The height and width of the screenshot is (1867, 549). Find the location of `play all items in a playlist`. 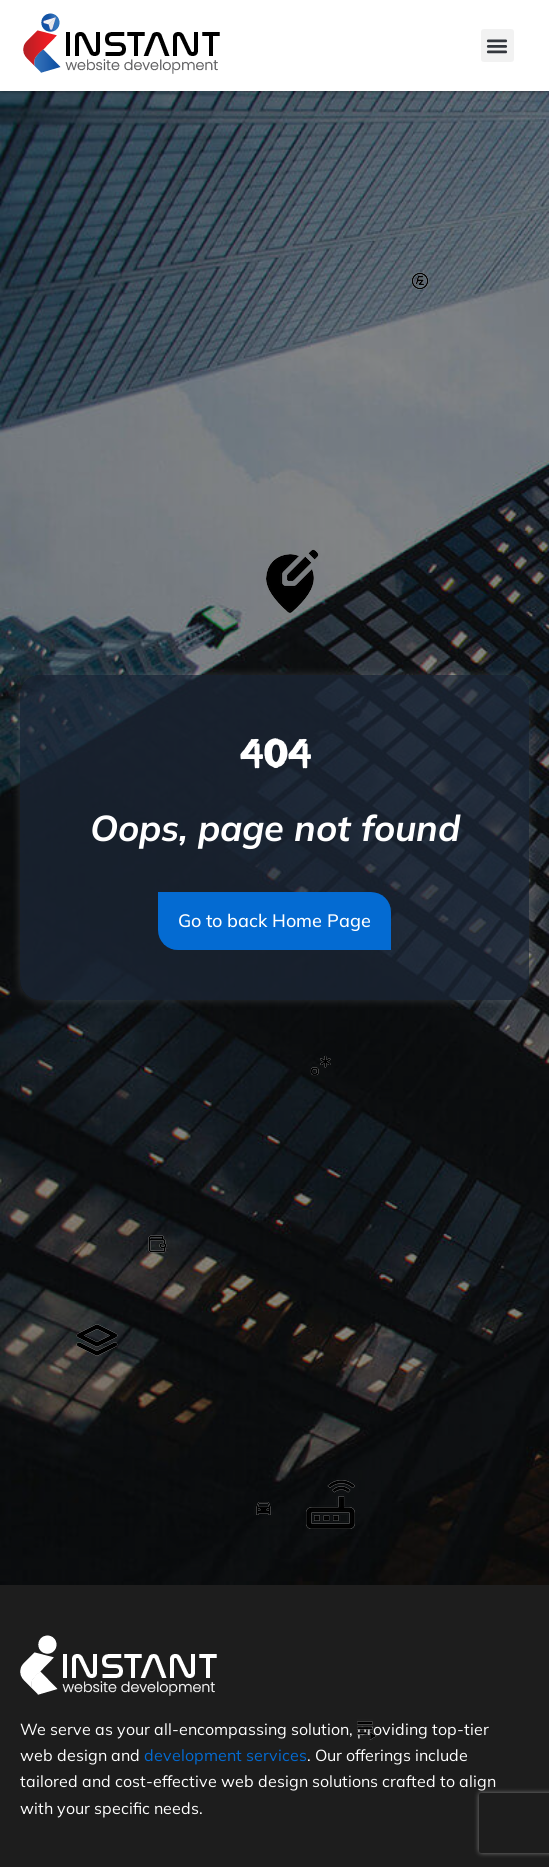

play all items in a playlist is located at coordinates (367, 1729).